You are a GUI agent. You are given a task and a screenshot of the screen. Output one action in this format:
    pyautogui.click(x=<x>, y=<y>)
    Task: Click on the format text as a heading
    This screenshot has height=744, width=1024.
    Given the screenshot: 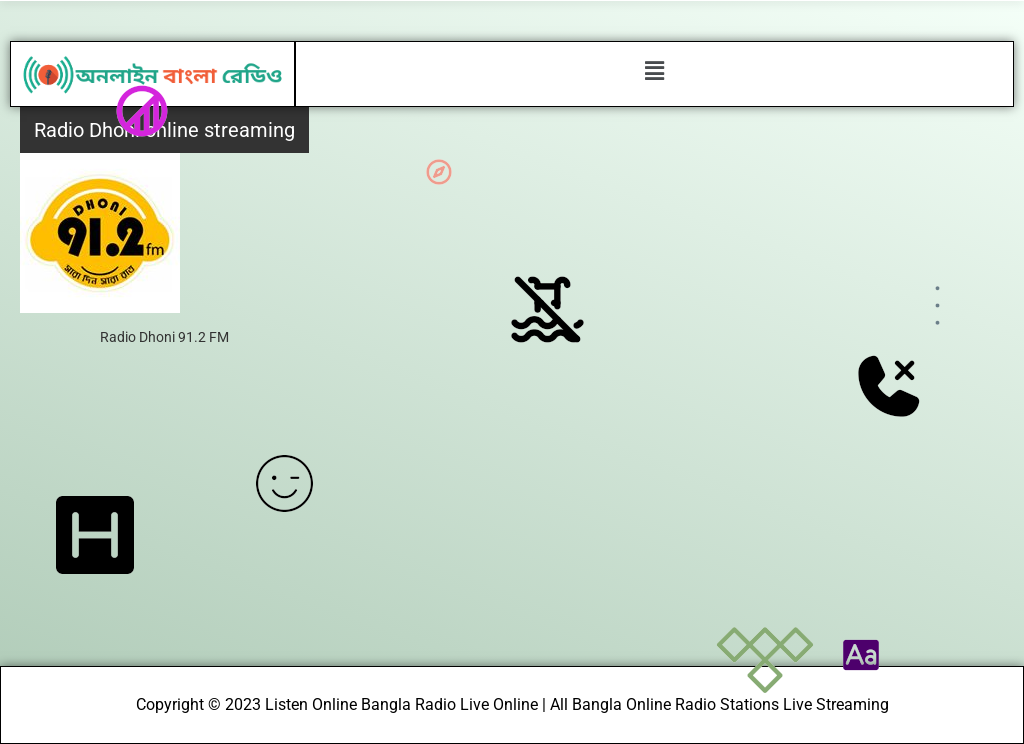 What is the action you would take?
    pyautogui.click(x=95, y=535)
    